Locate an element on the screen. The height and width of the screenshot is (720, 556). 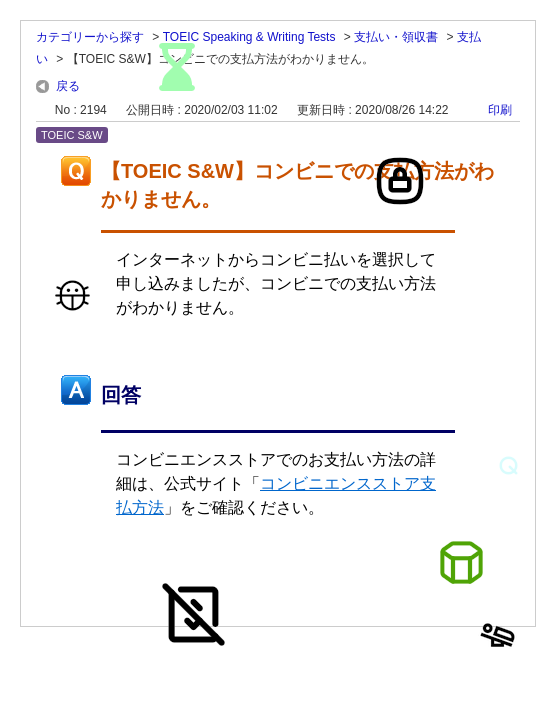
select angled flat bed seat option is located at coordinates (497, 635).